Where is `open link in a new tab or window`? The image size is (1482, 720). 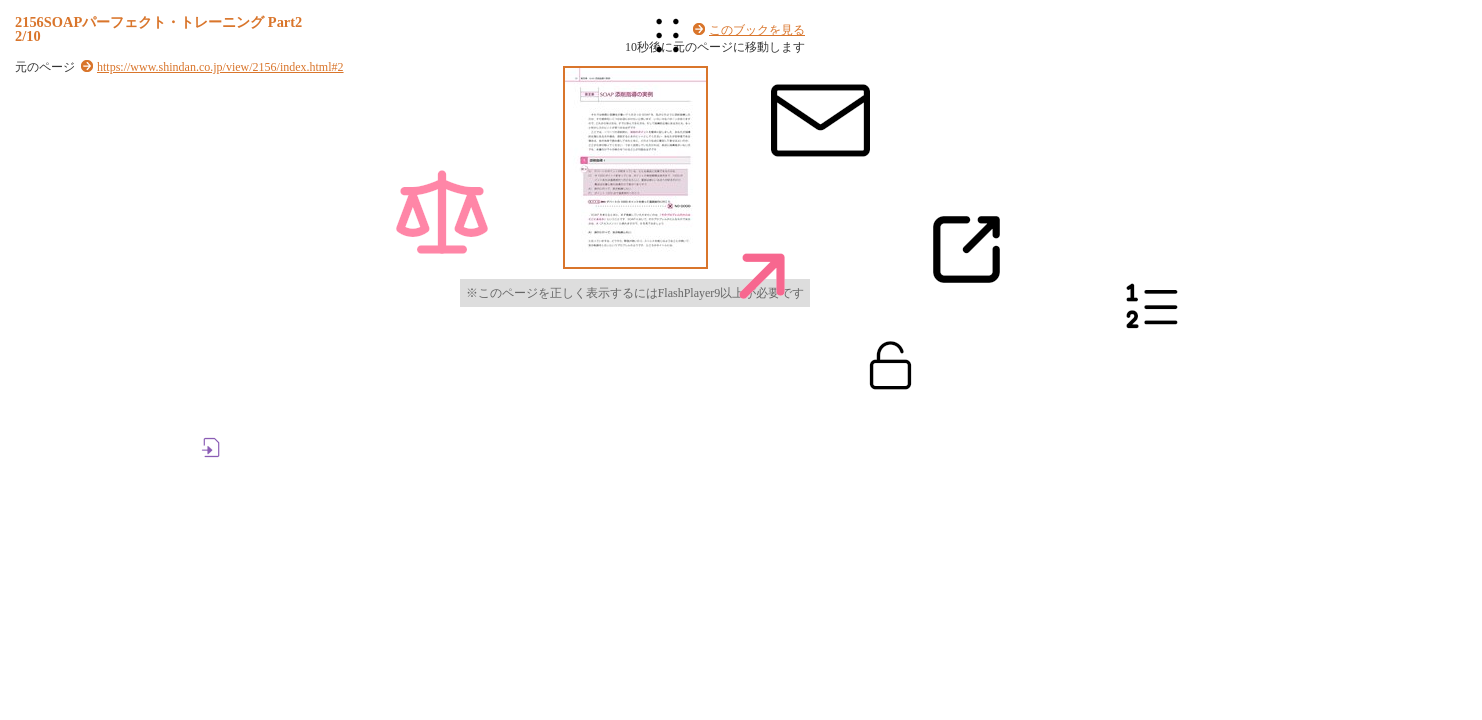
open link in a new tab or window is located at coordinates (762, 276).